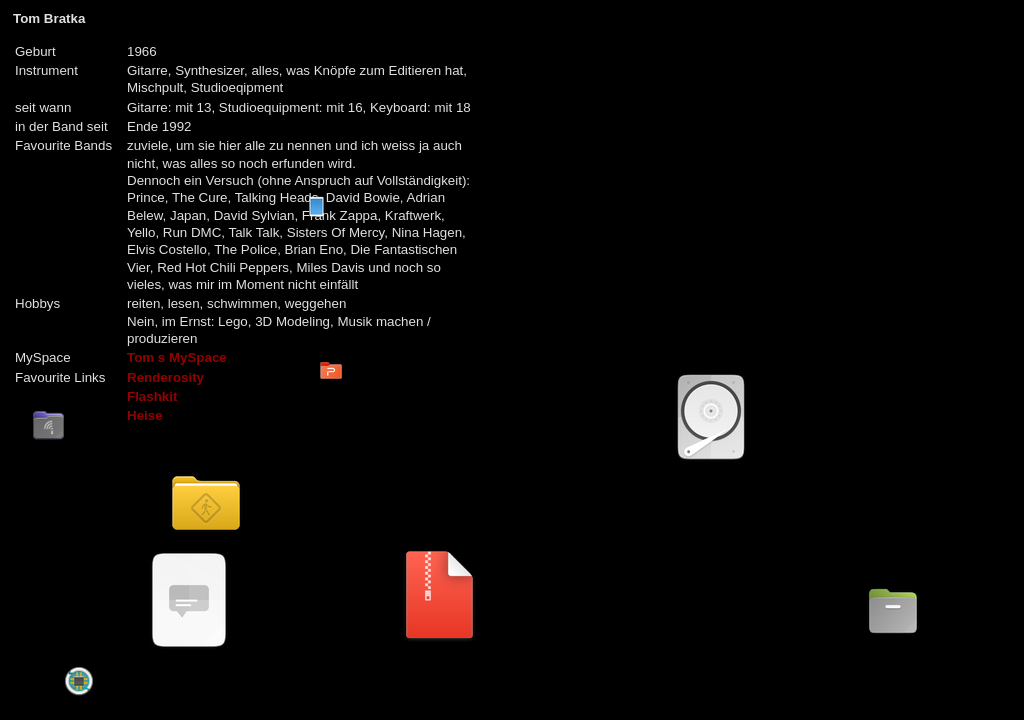 This screenshot has width=1024, height=720. What do you see at coordinates (711, 417) in the screenshot?
I see `open disk management utility` at bounding box center [711, 417].